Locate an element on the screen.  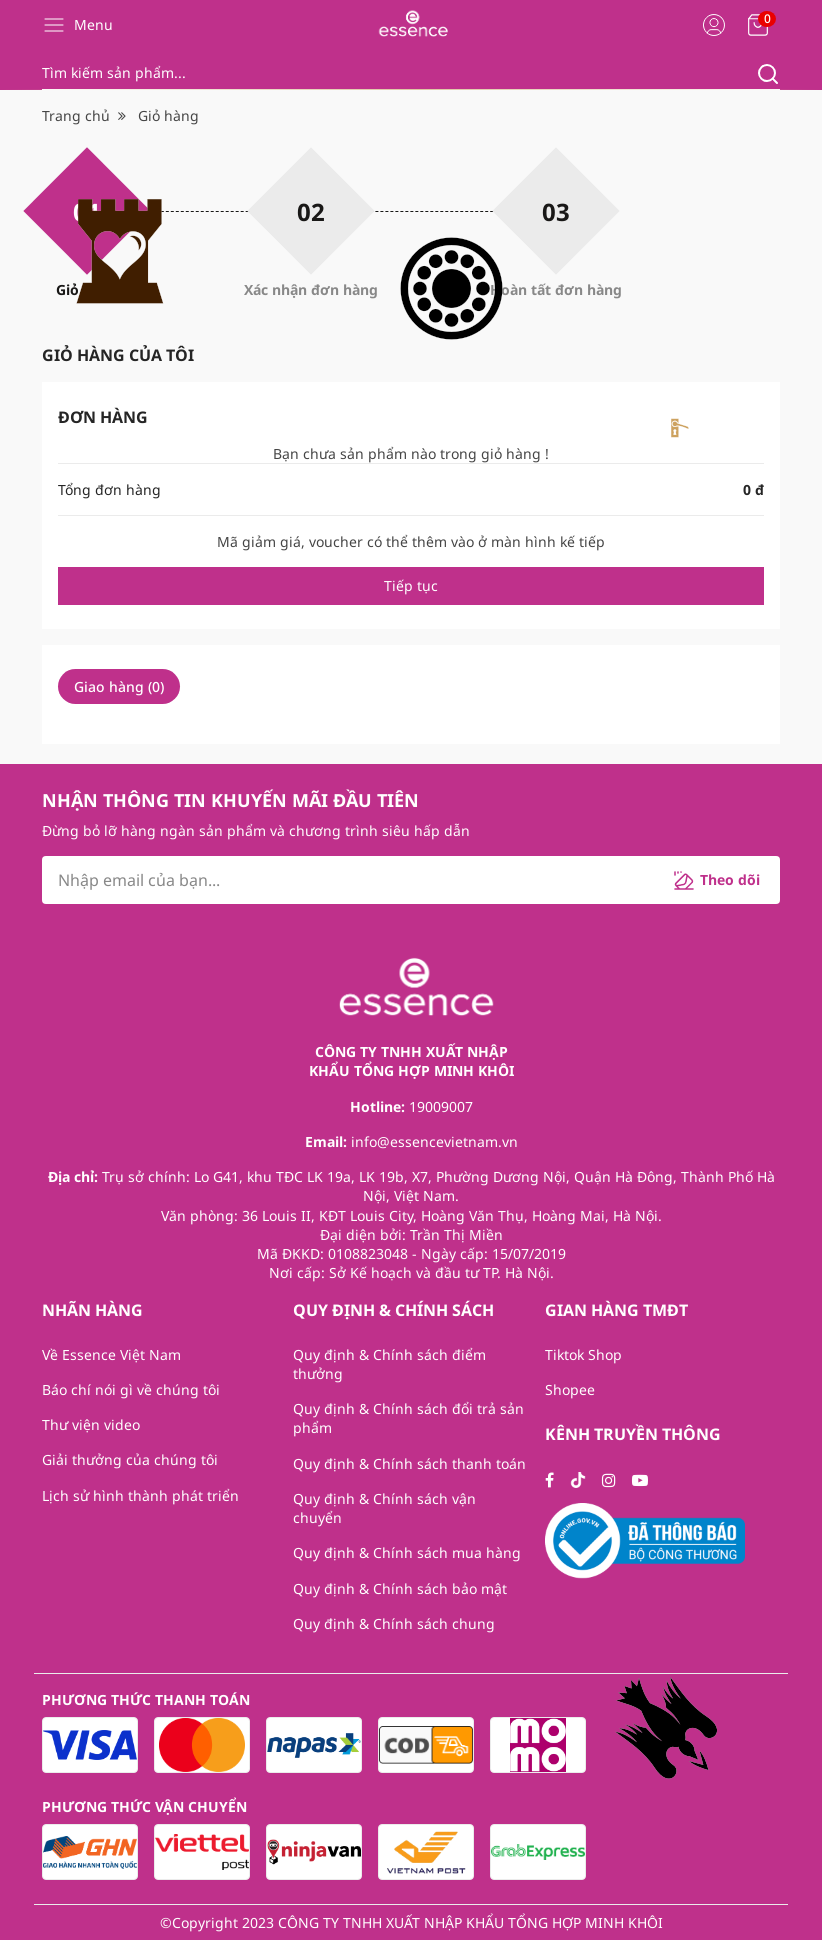
access security or lock settings is located at coordinates (679, 428).